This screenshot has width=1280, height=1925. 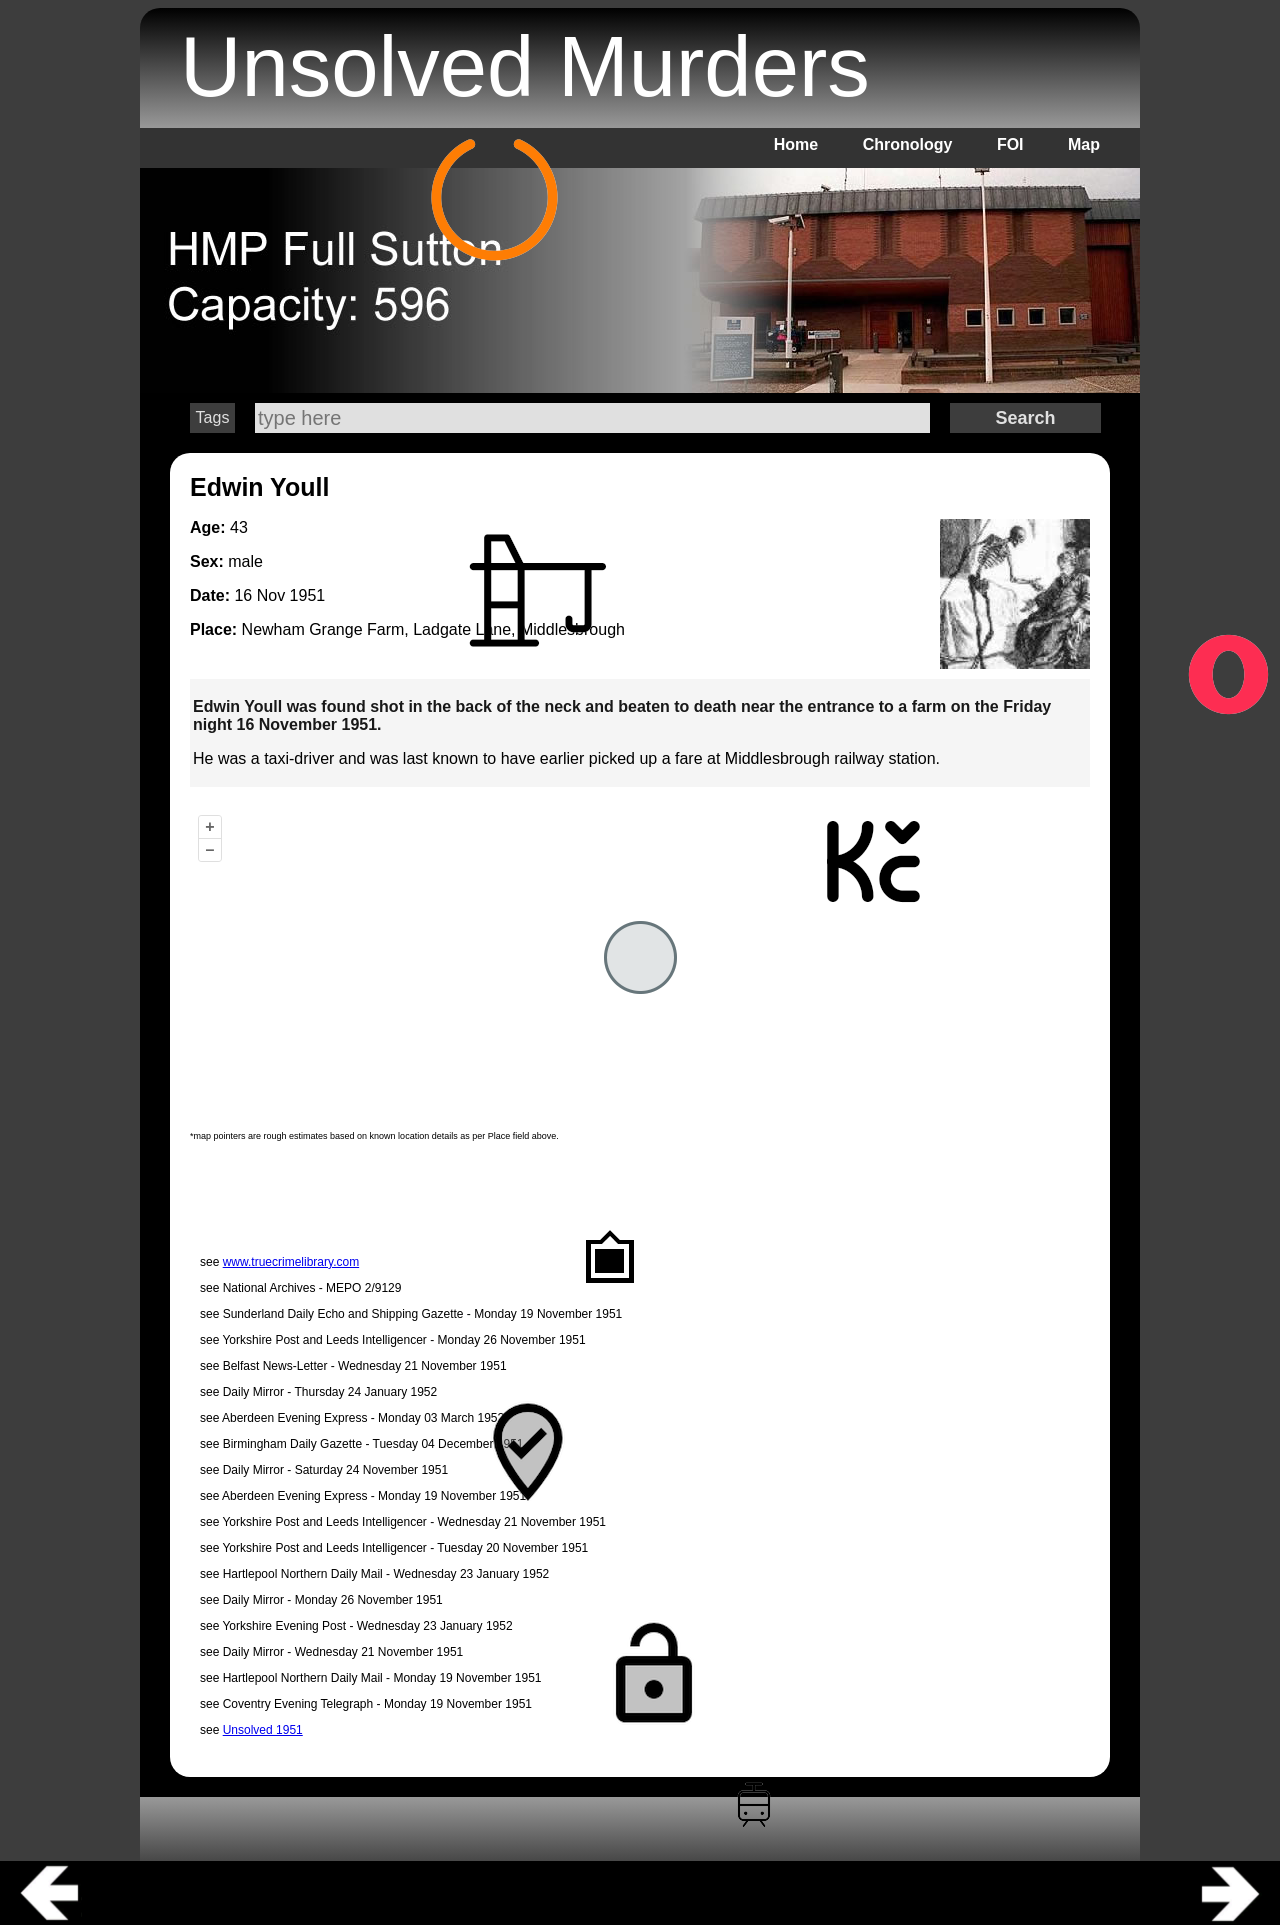 What do you see at coordinates (754, 1805) in the screenshot?
I see `access public transit or tram routes` at bounding box center [754, 1805].